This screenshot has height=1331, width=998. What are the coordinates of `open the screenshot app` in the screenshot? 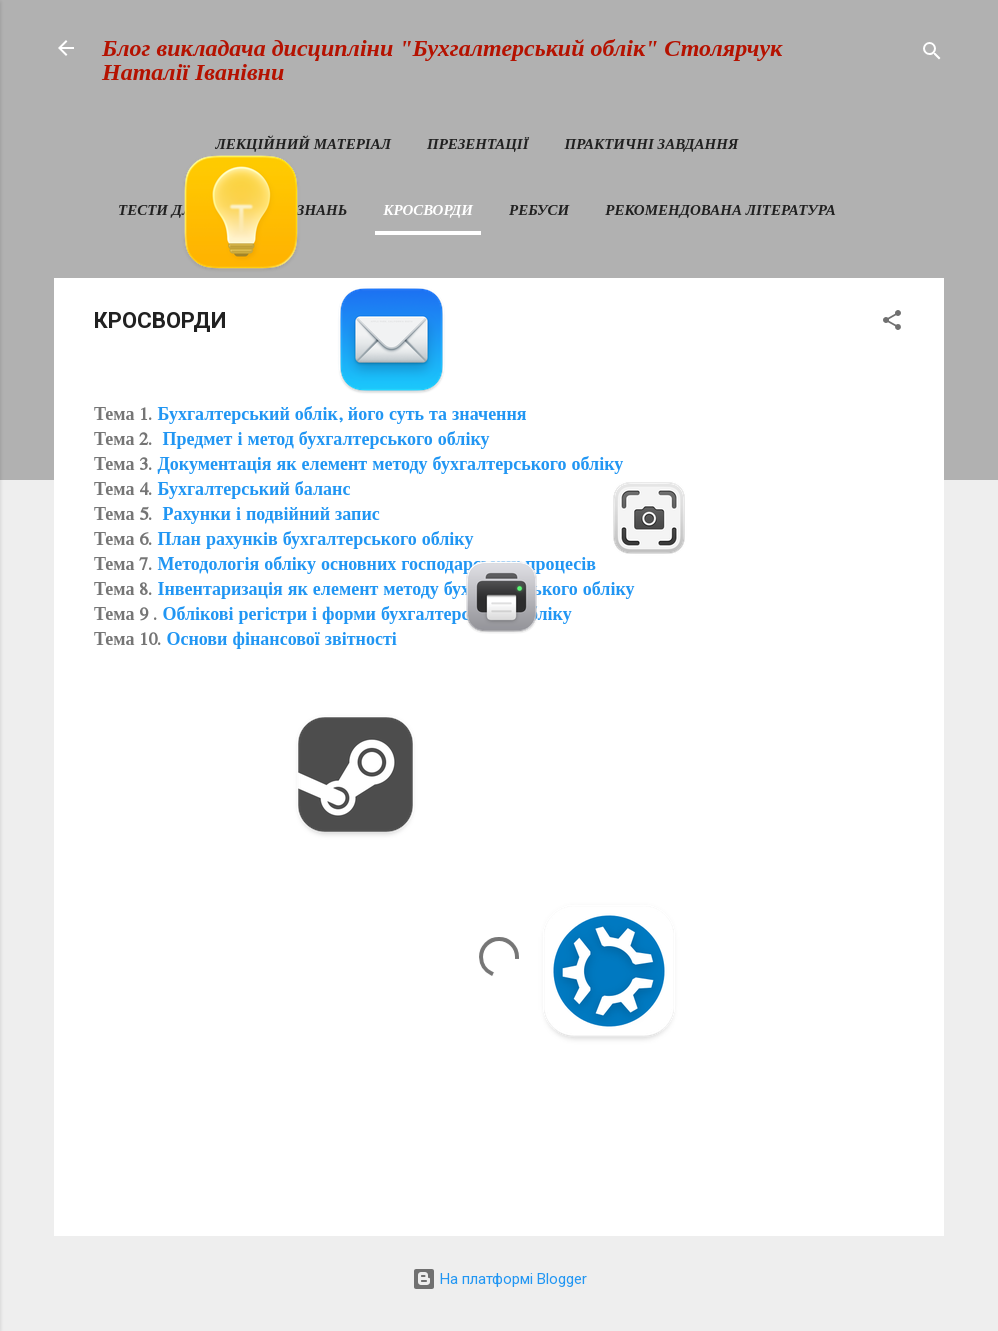 It's located at (649, 518).